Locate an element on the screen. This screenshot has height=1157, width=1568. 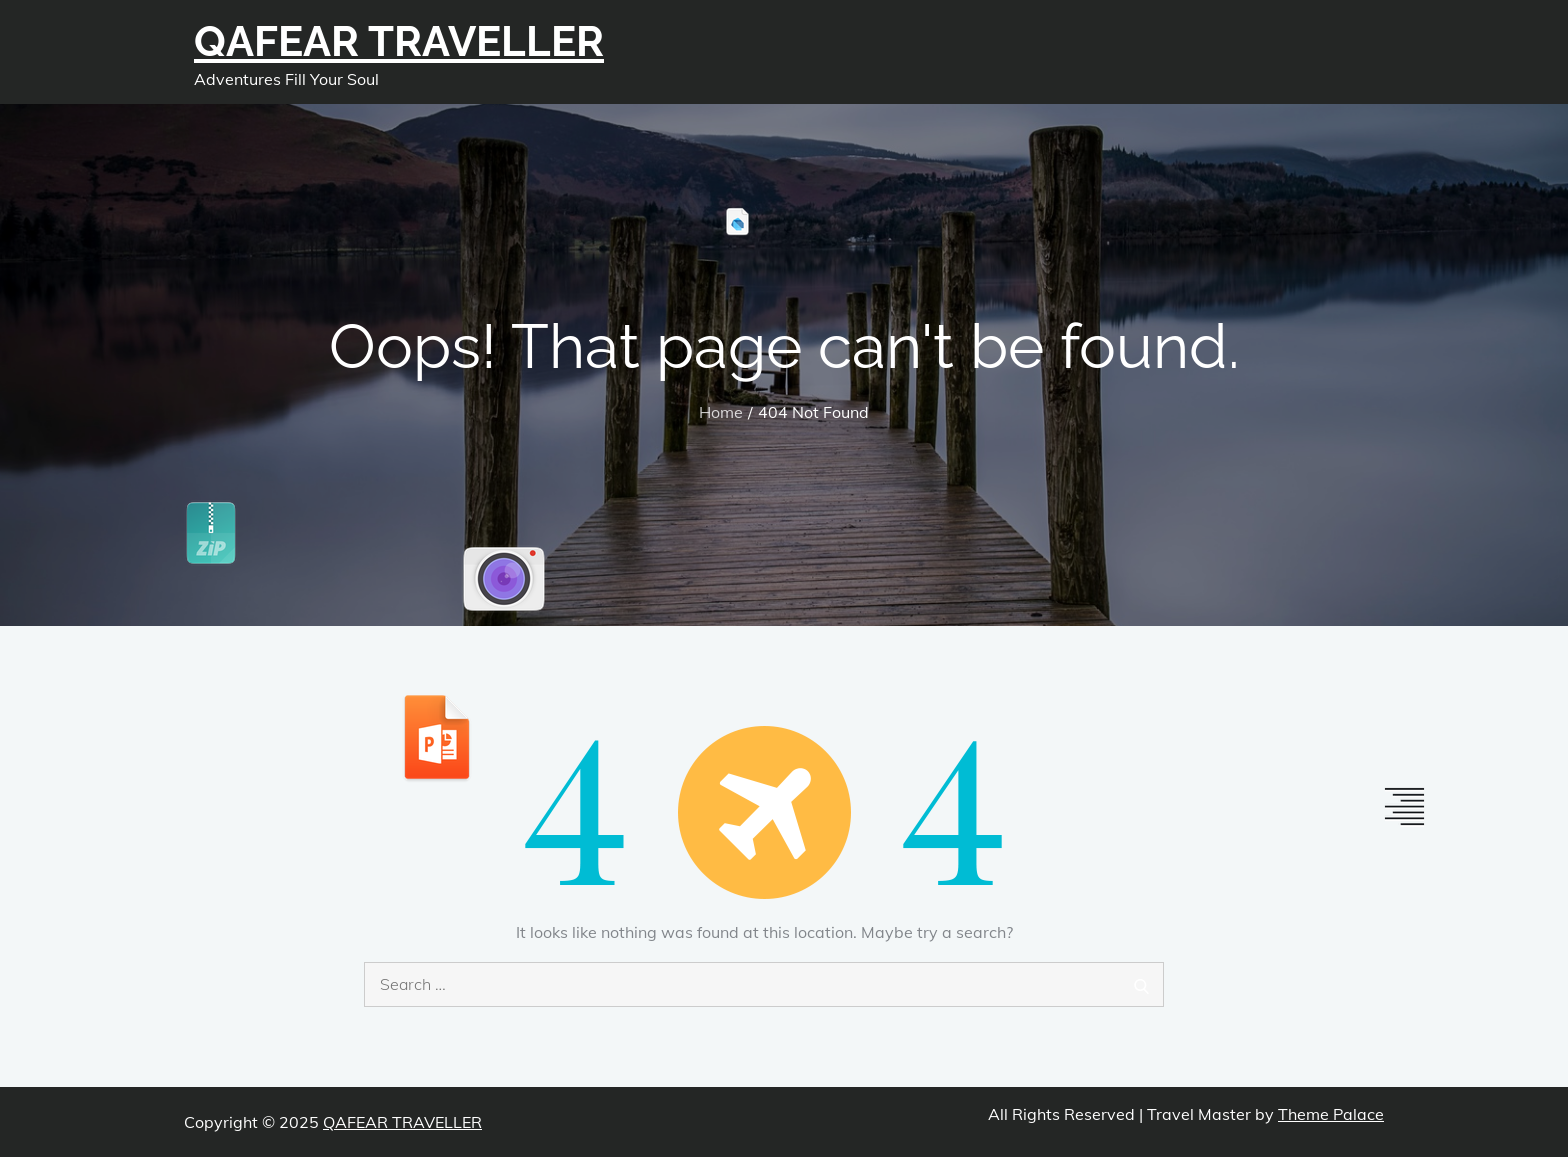
a dart programming language source file is located at coordinates (737, 221).